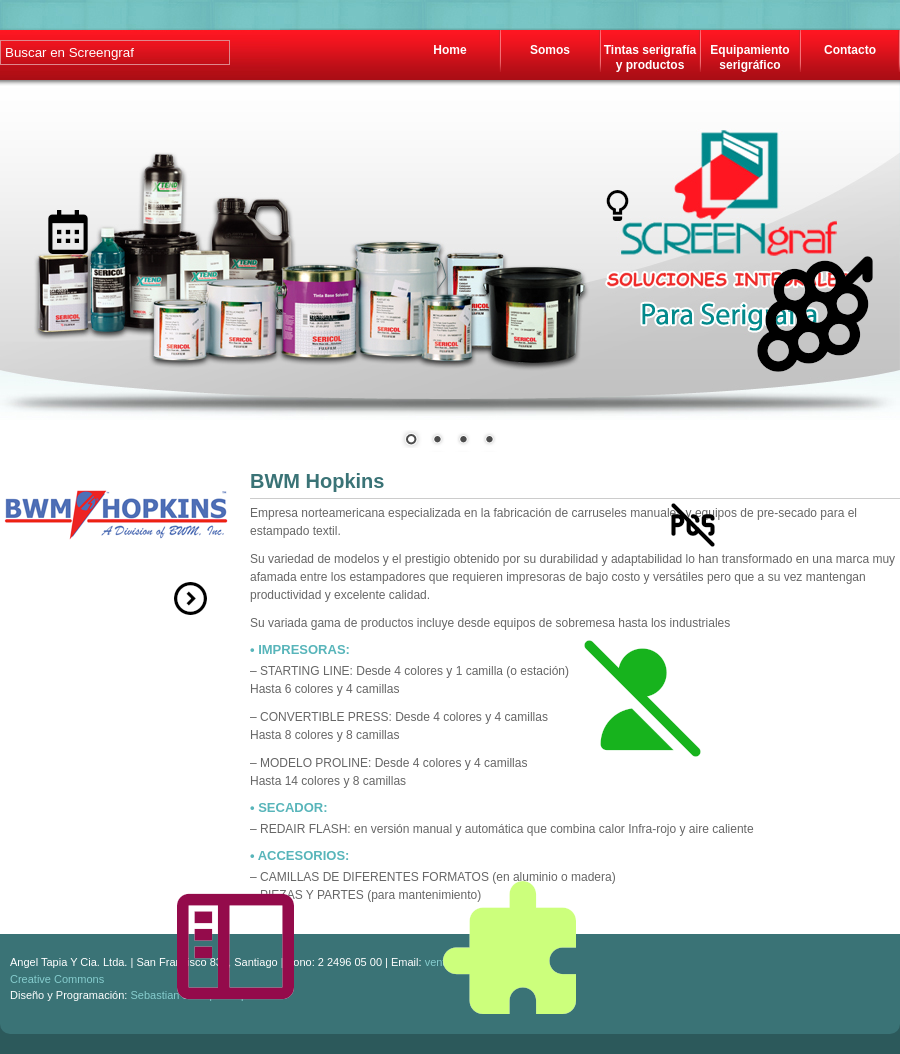  Describe the element at coordinates (68, 232) in the screenshot. I see `view calendar or schedule` at that location.